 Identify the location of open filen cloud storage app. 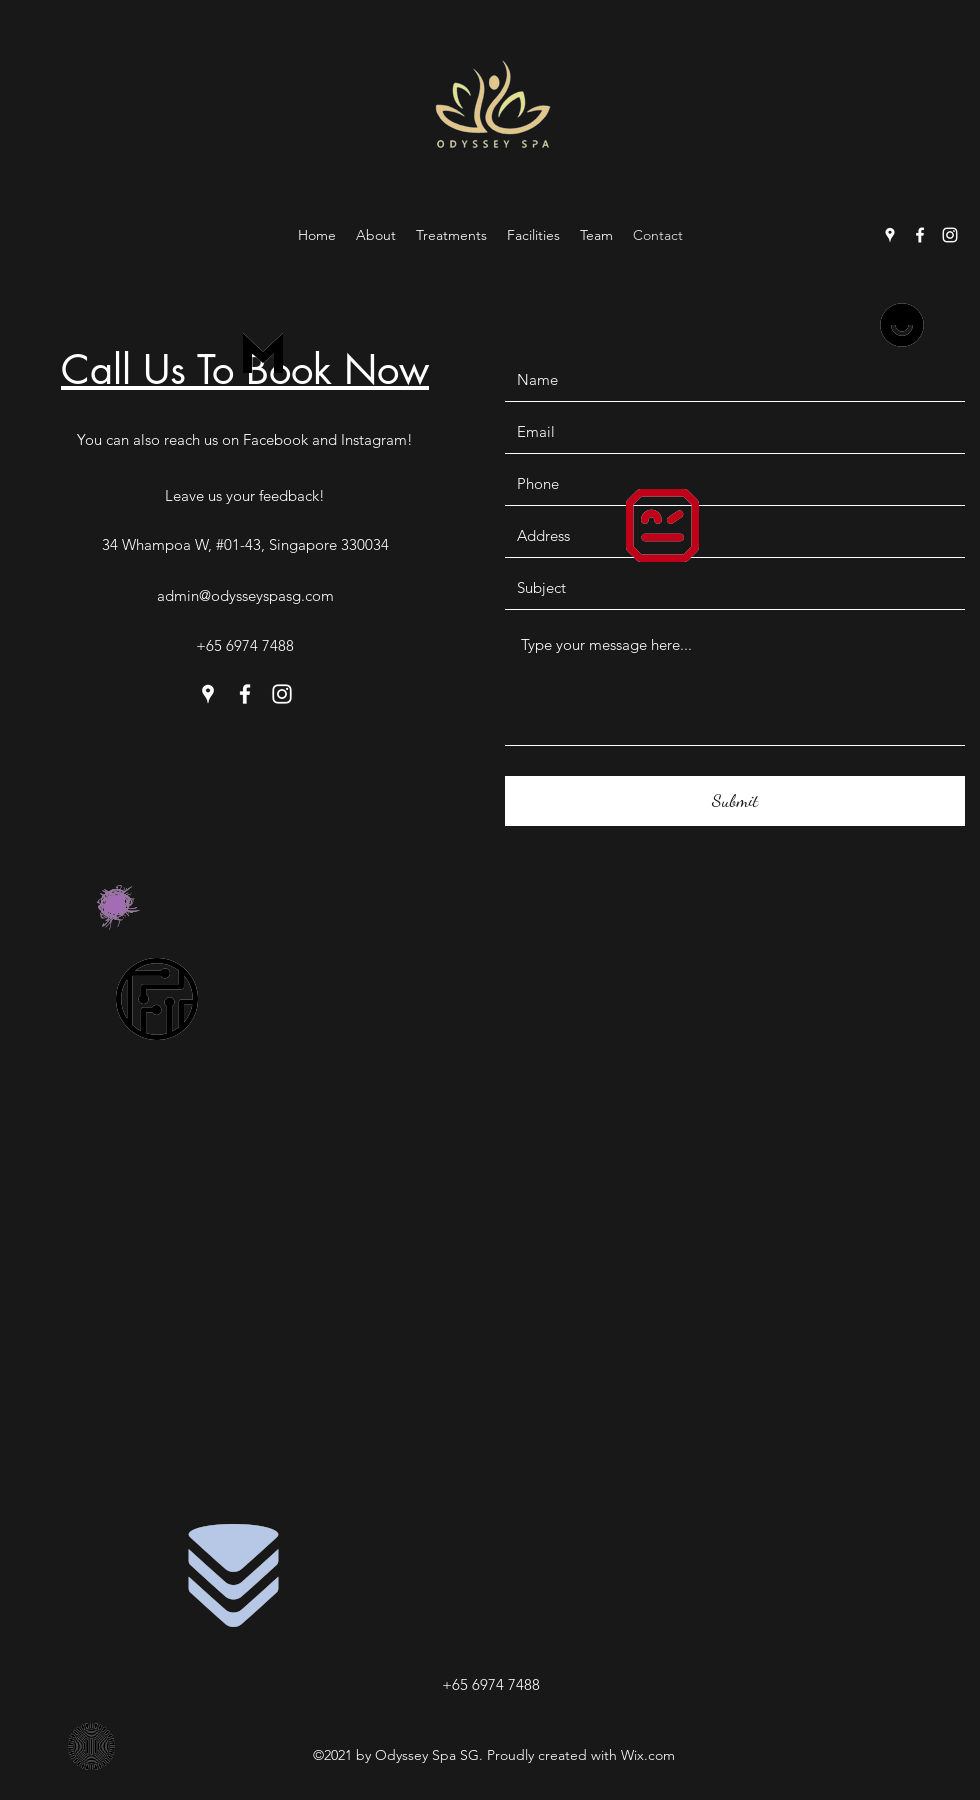
(157, 999).